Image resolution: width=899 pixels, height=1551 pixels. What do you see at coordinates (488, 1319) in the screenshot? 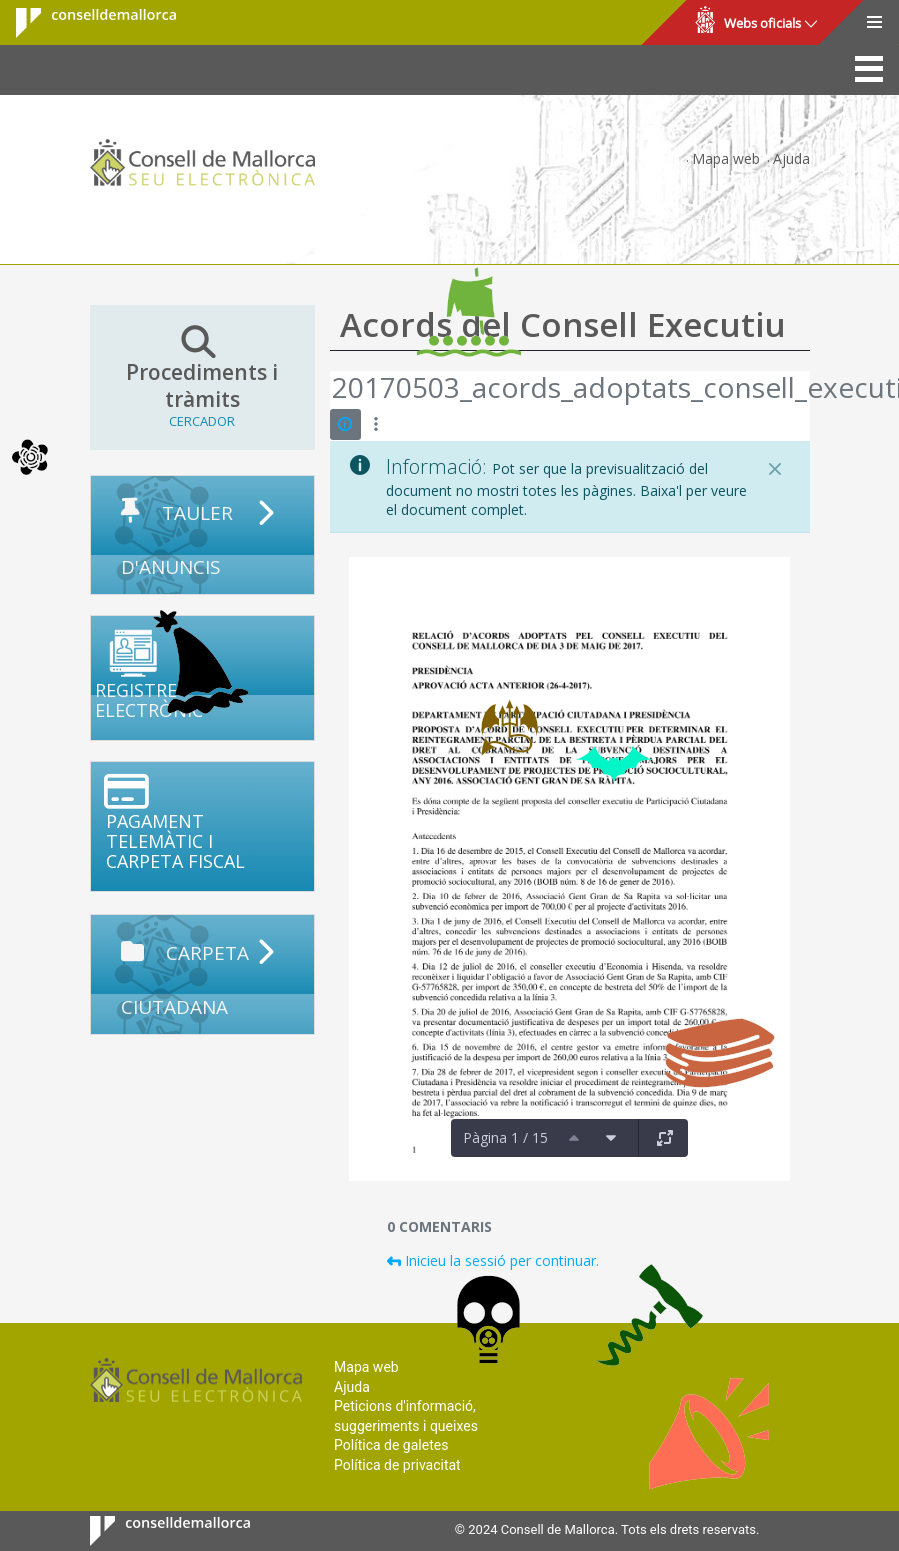
I see `indicates hazardous environment or toxic area in game` at bounding box center [488, 1319].